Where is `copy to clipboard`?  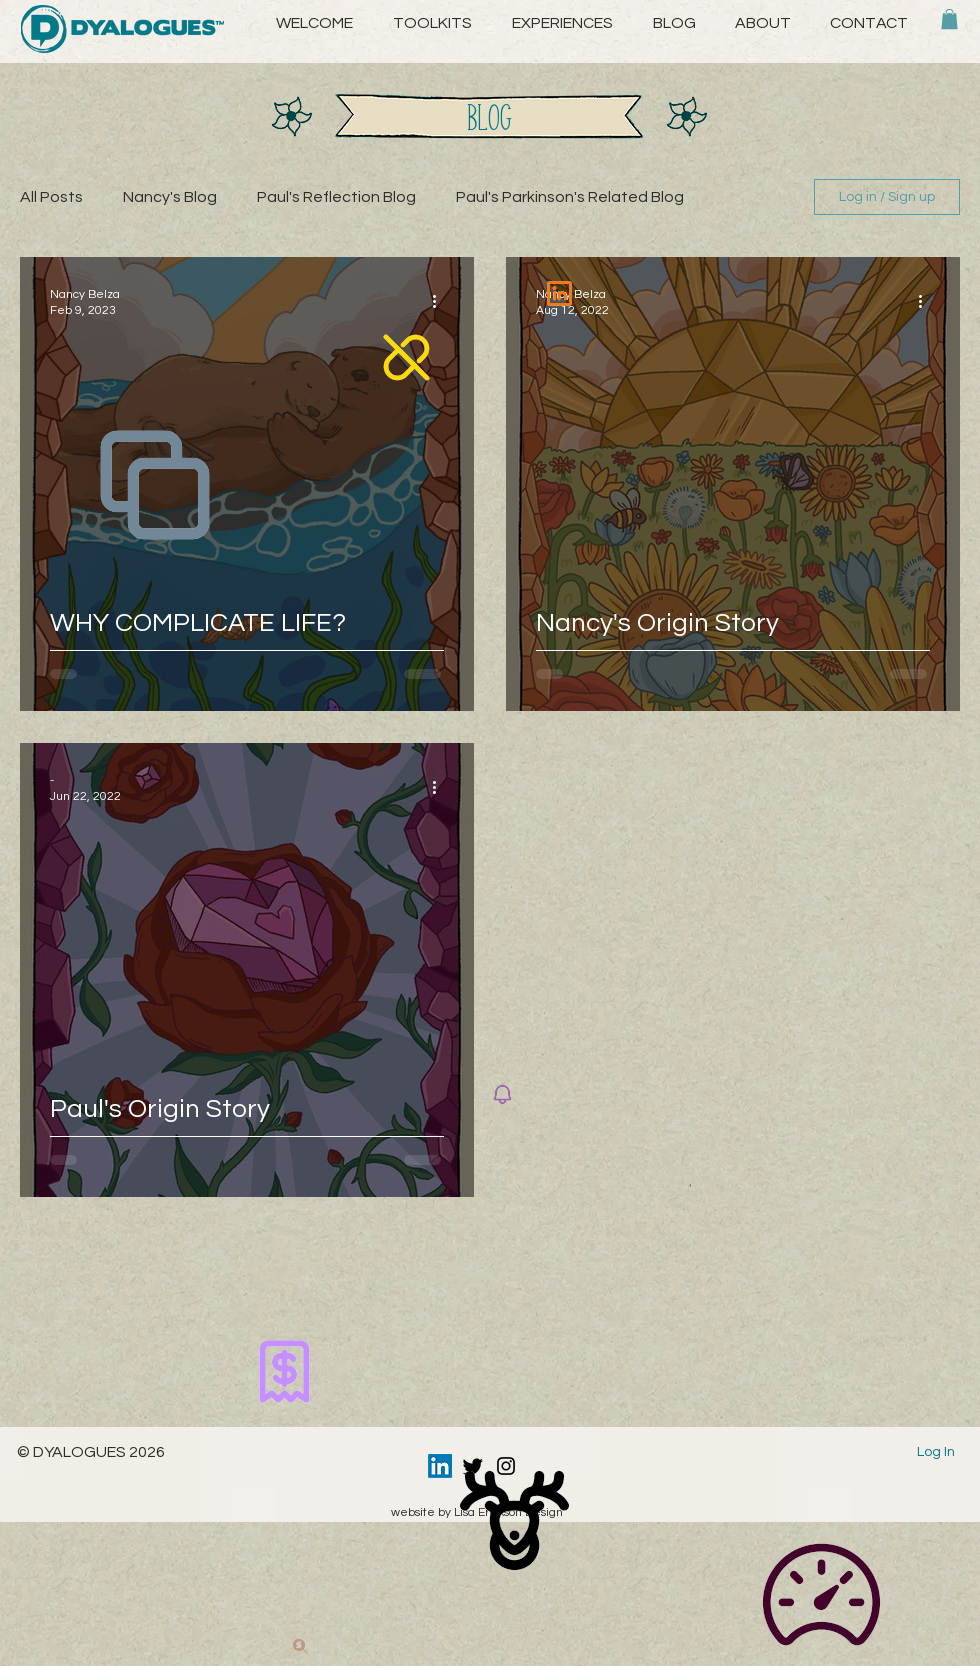
copy to clipboard is located at coordinates (155, 485).